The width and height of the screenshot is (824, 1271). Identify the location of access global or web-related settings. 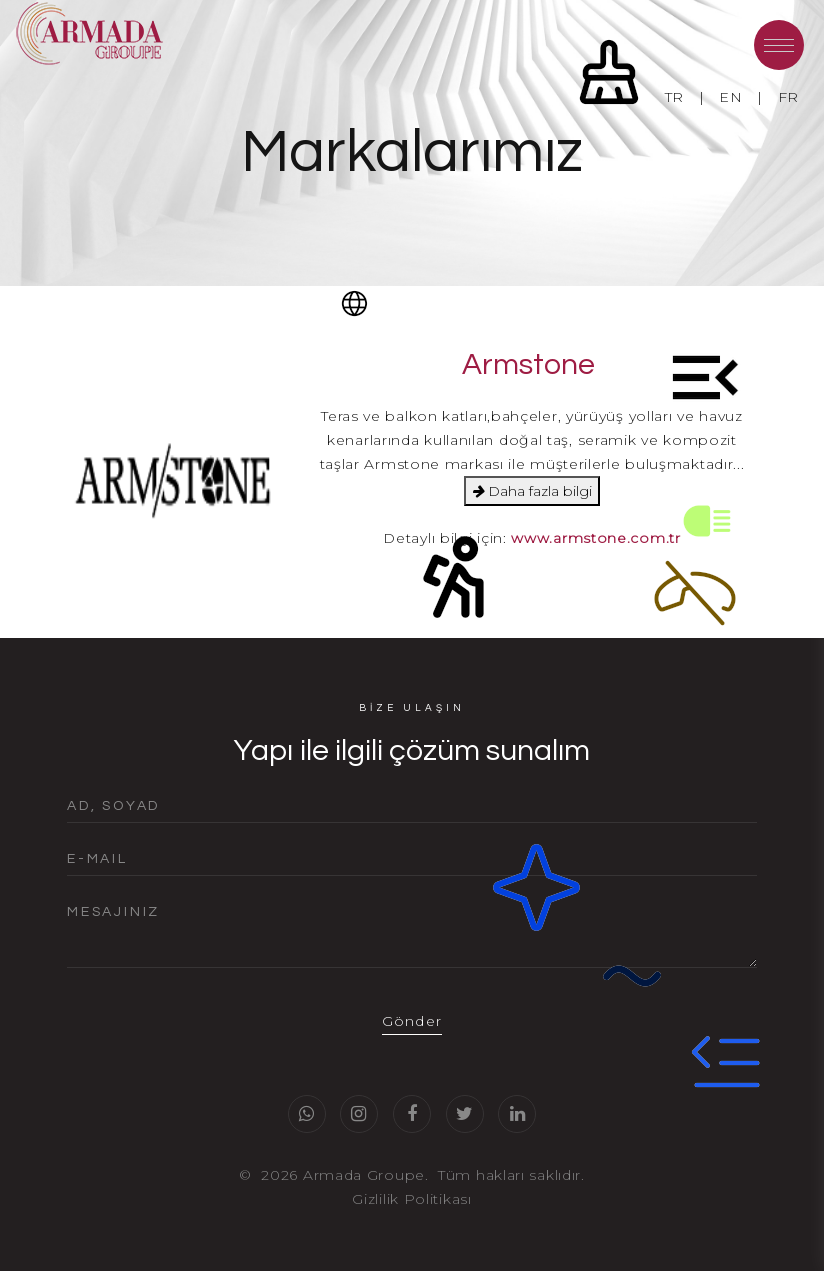
(353, 304).